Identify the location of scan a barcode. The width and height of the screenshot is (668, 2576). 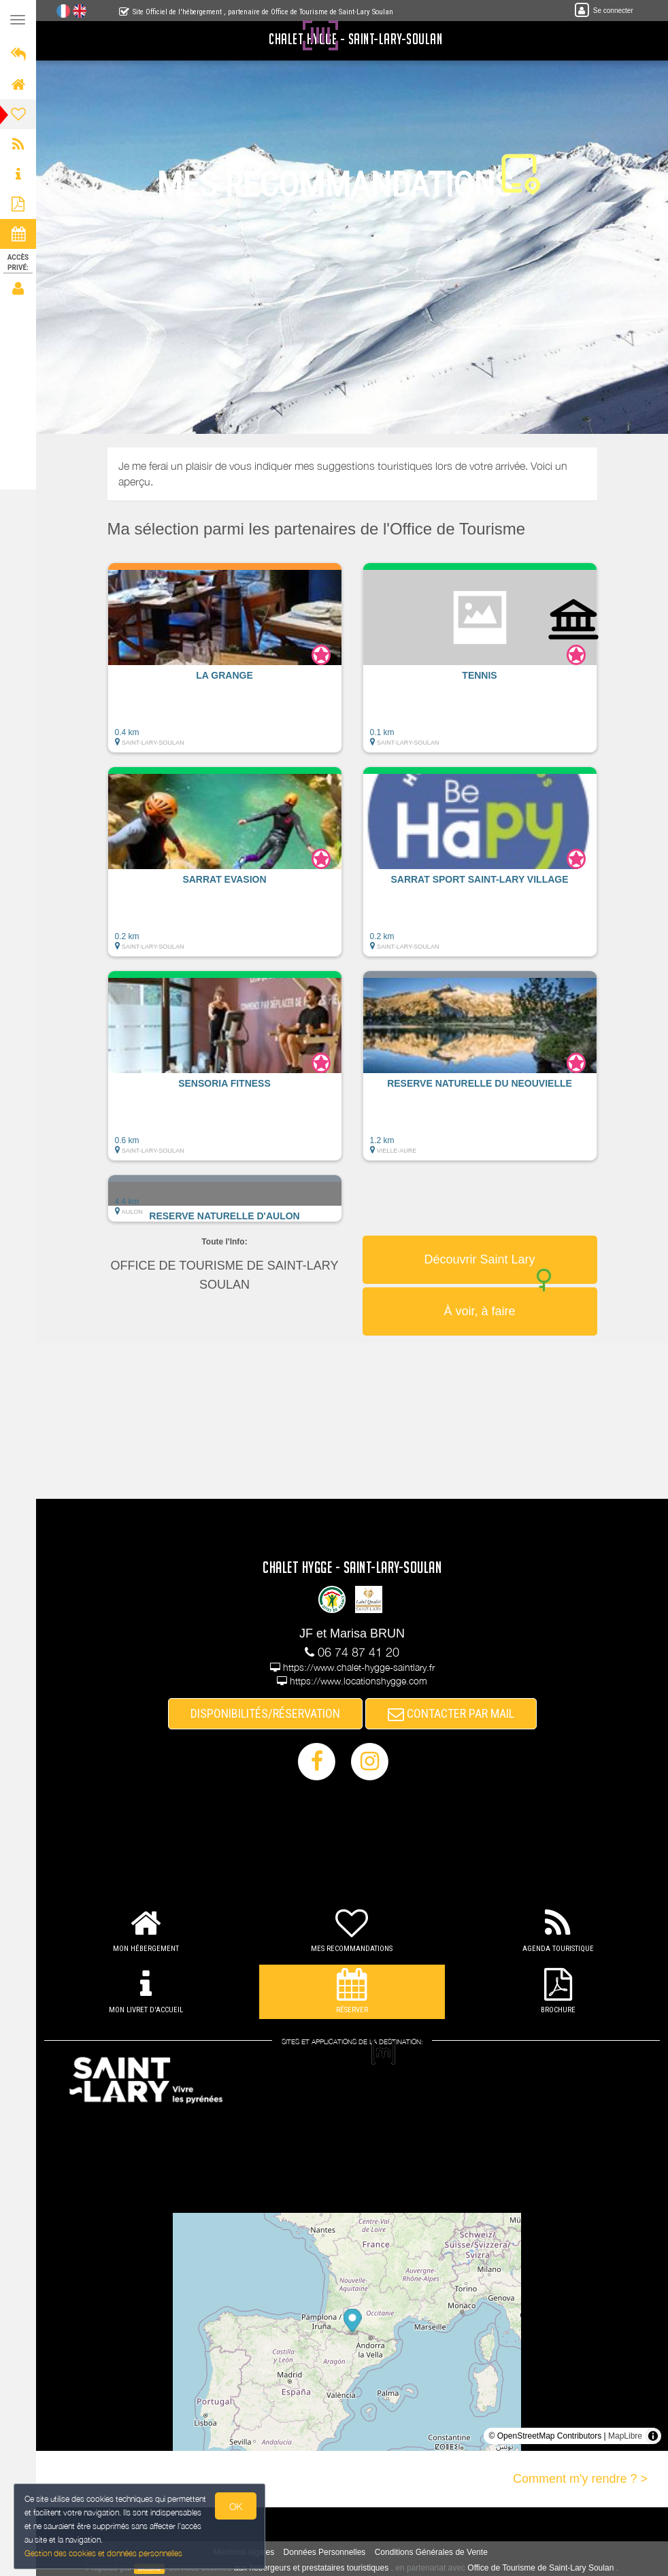
(320, 35).